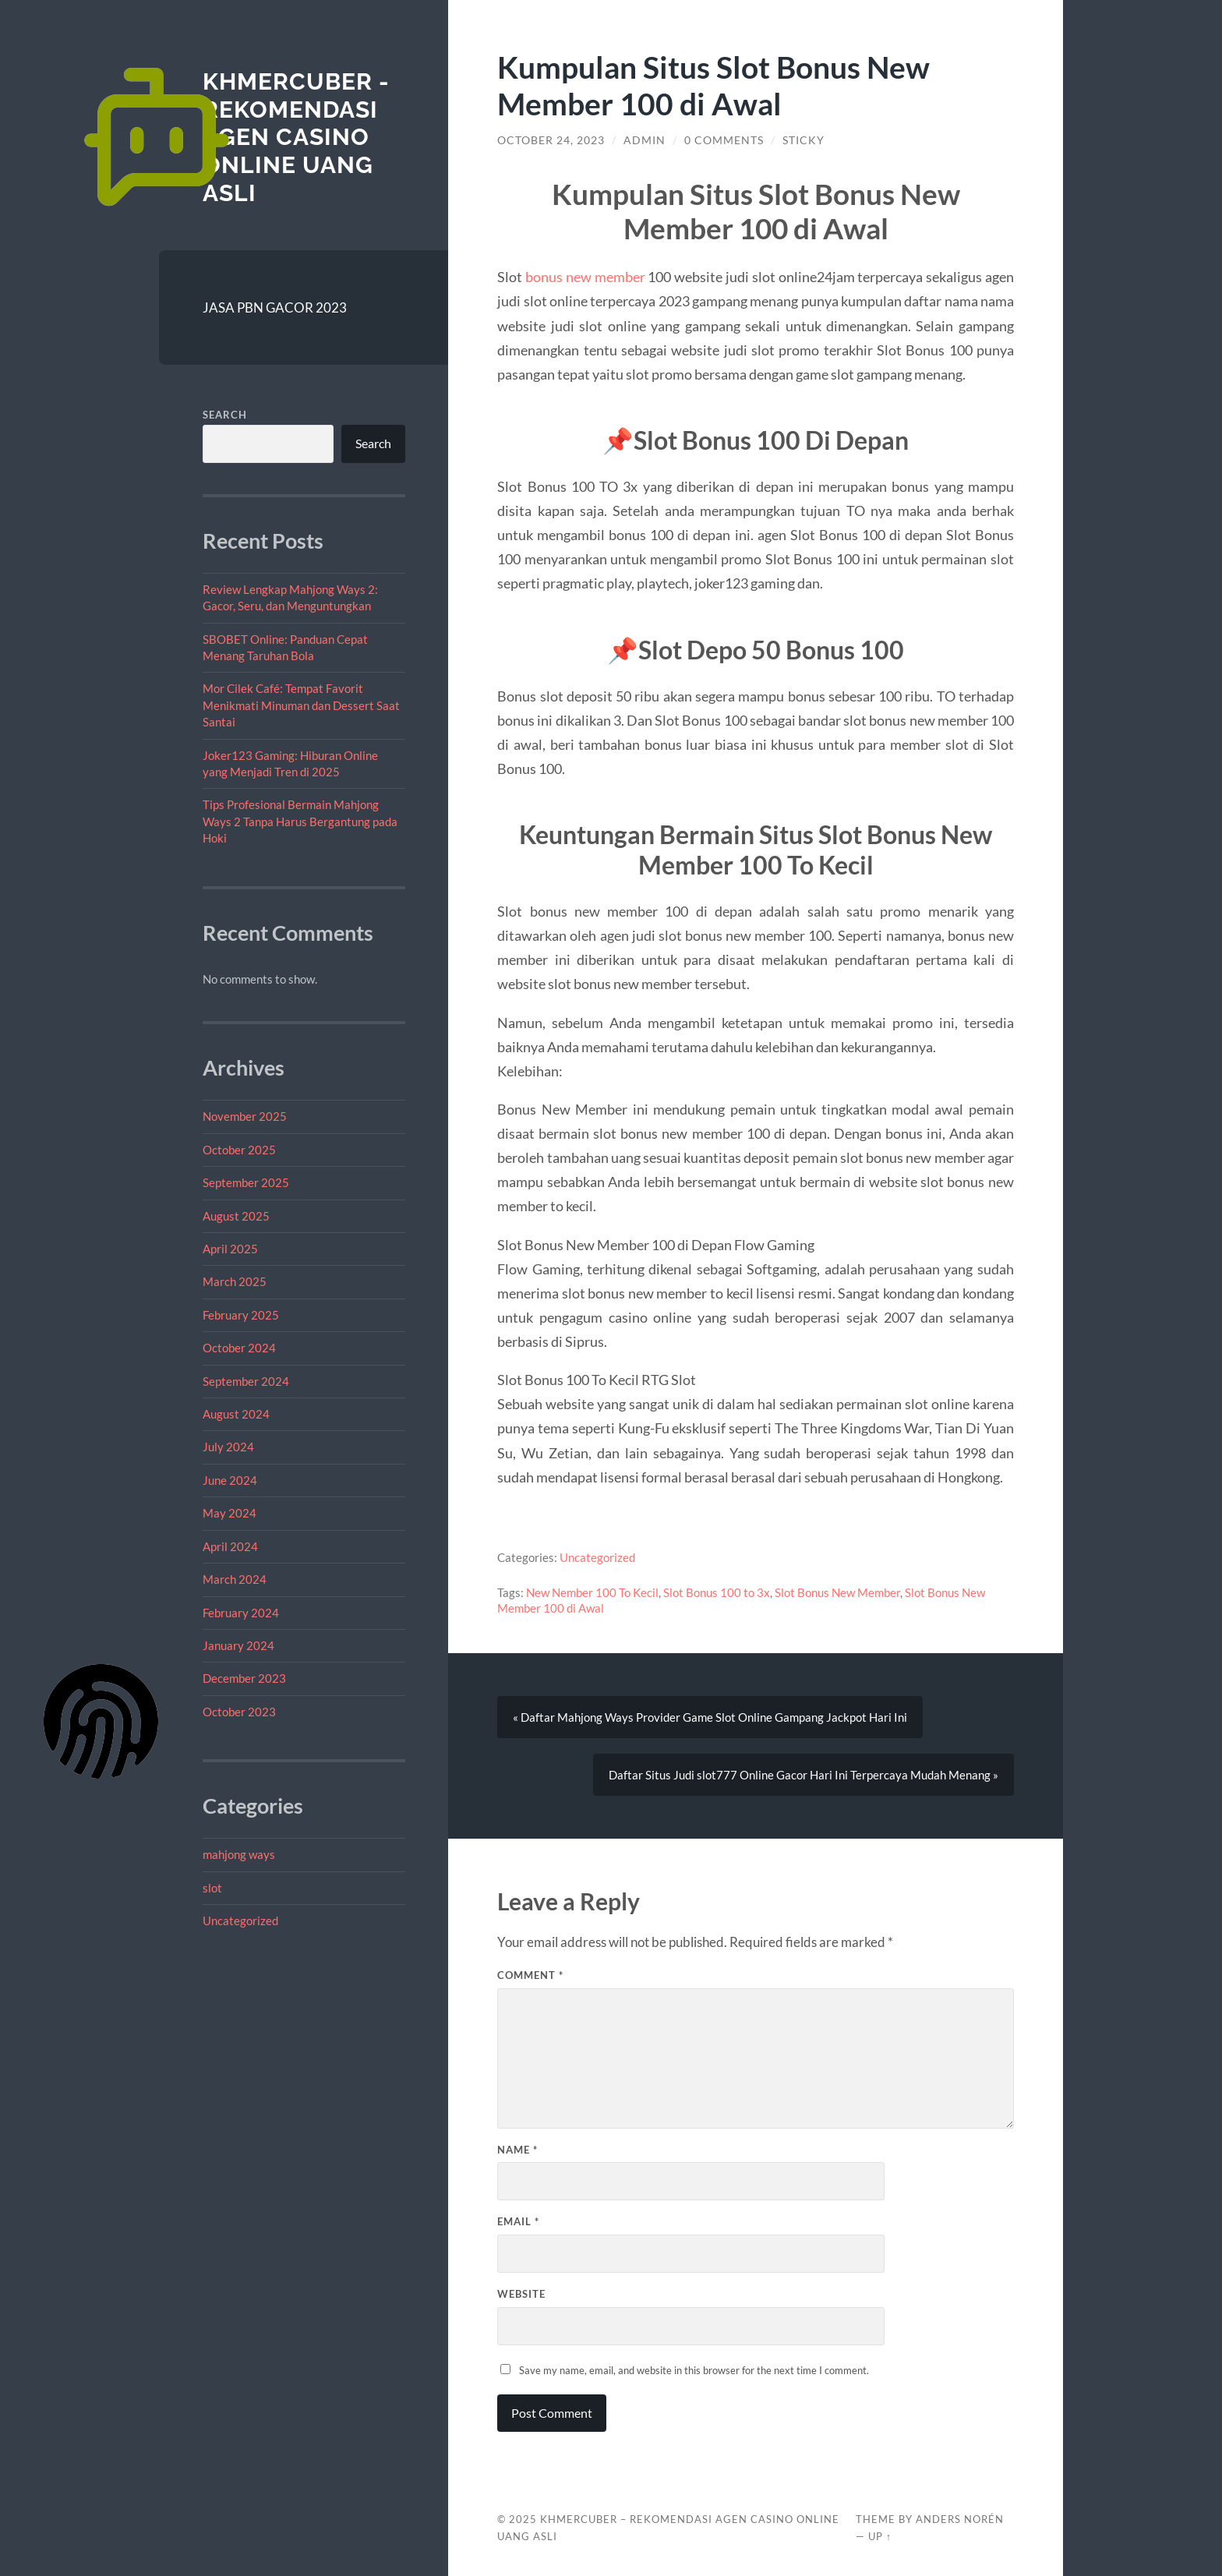 This screenshot has width=1222, height=2576. I want to click on open chat with AI assistant, so click(157, 140).